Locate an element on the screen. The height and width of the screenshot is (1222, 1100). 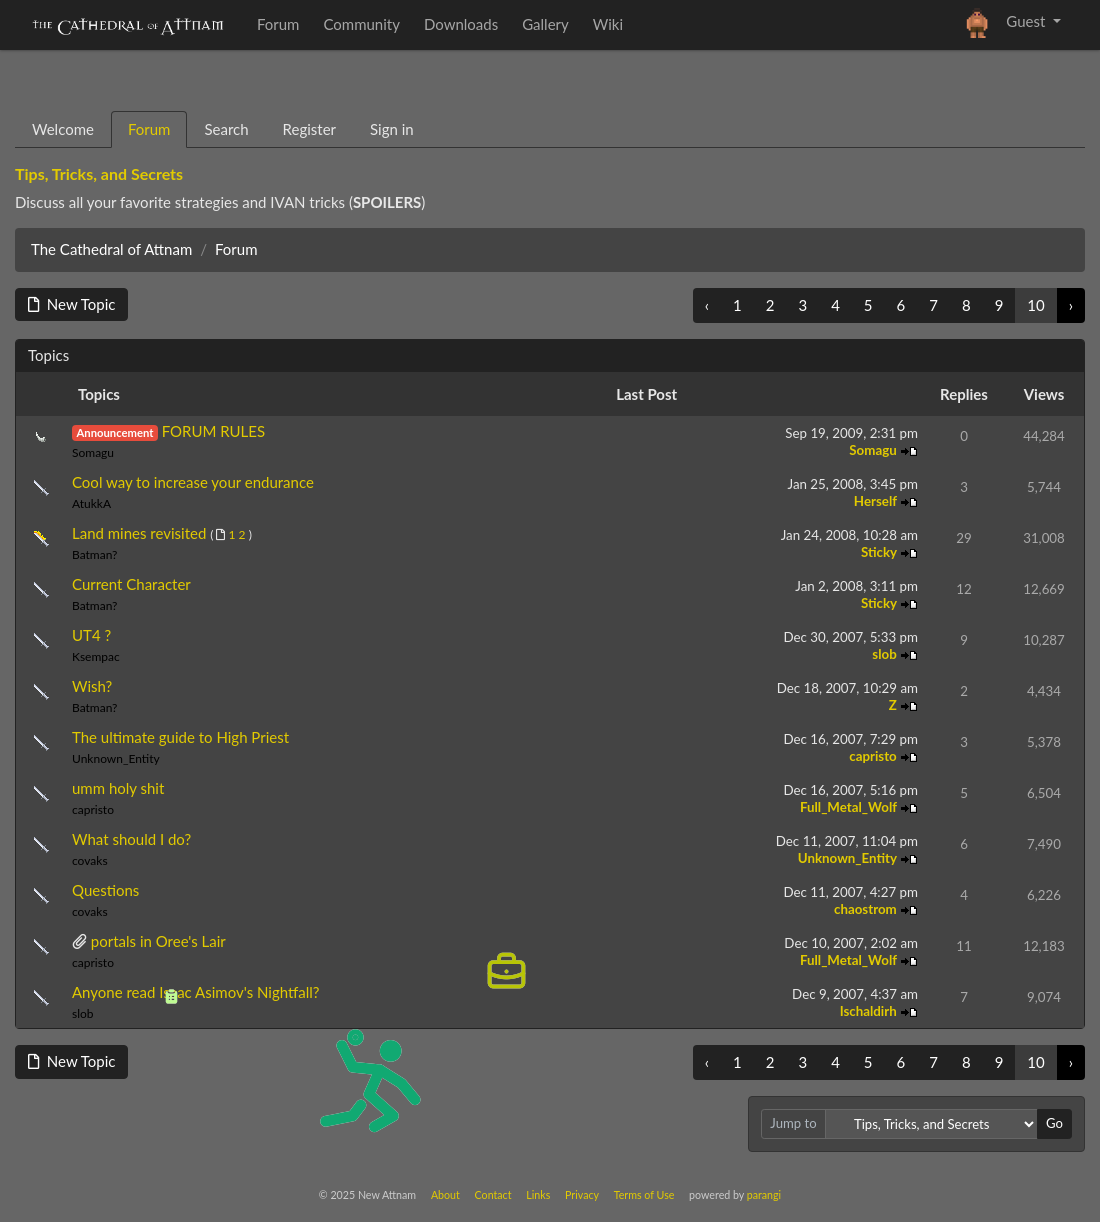
access work or business-related content is located at coordinates (506, 971).